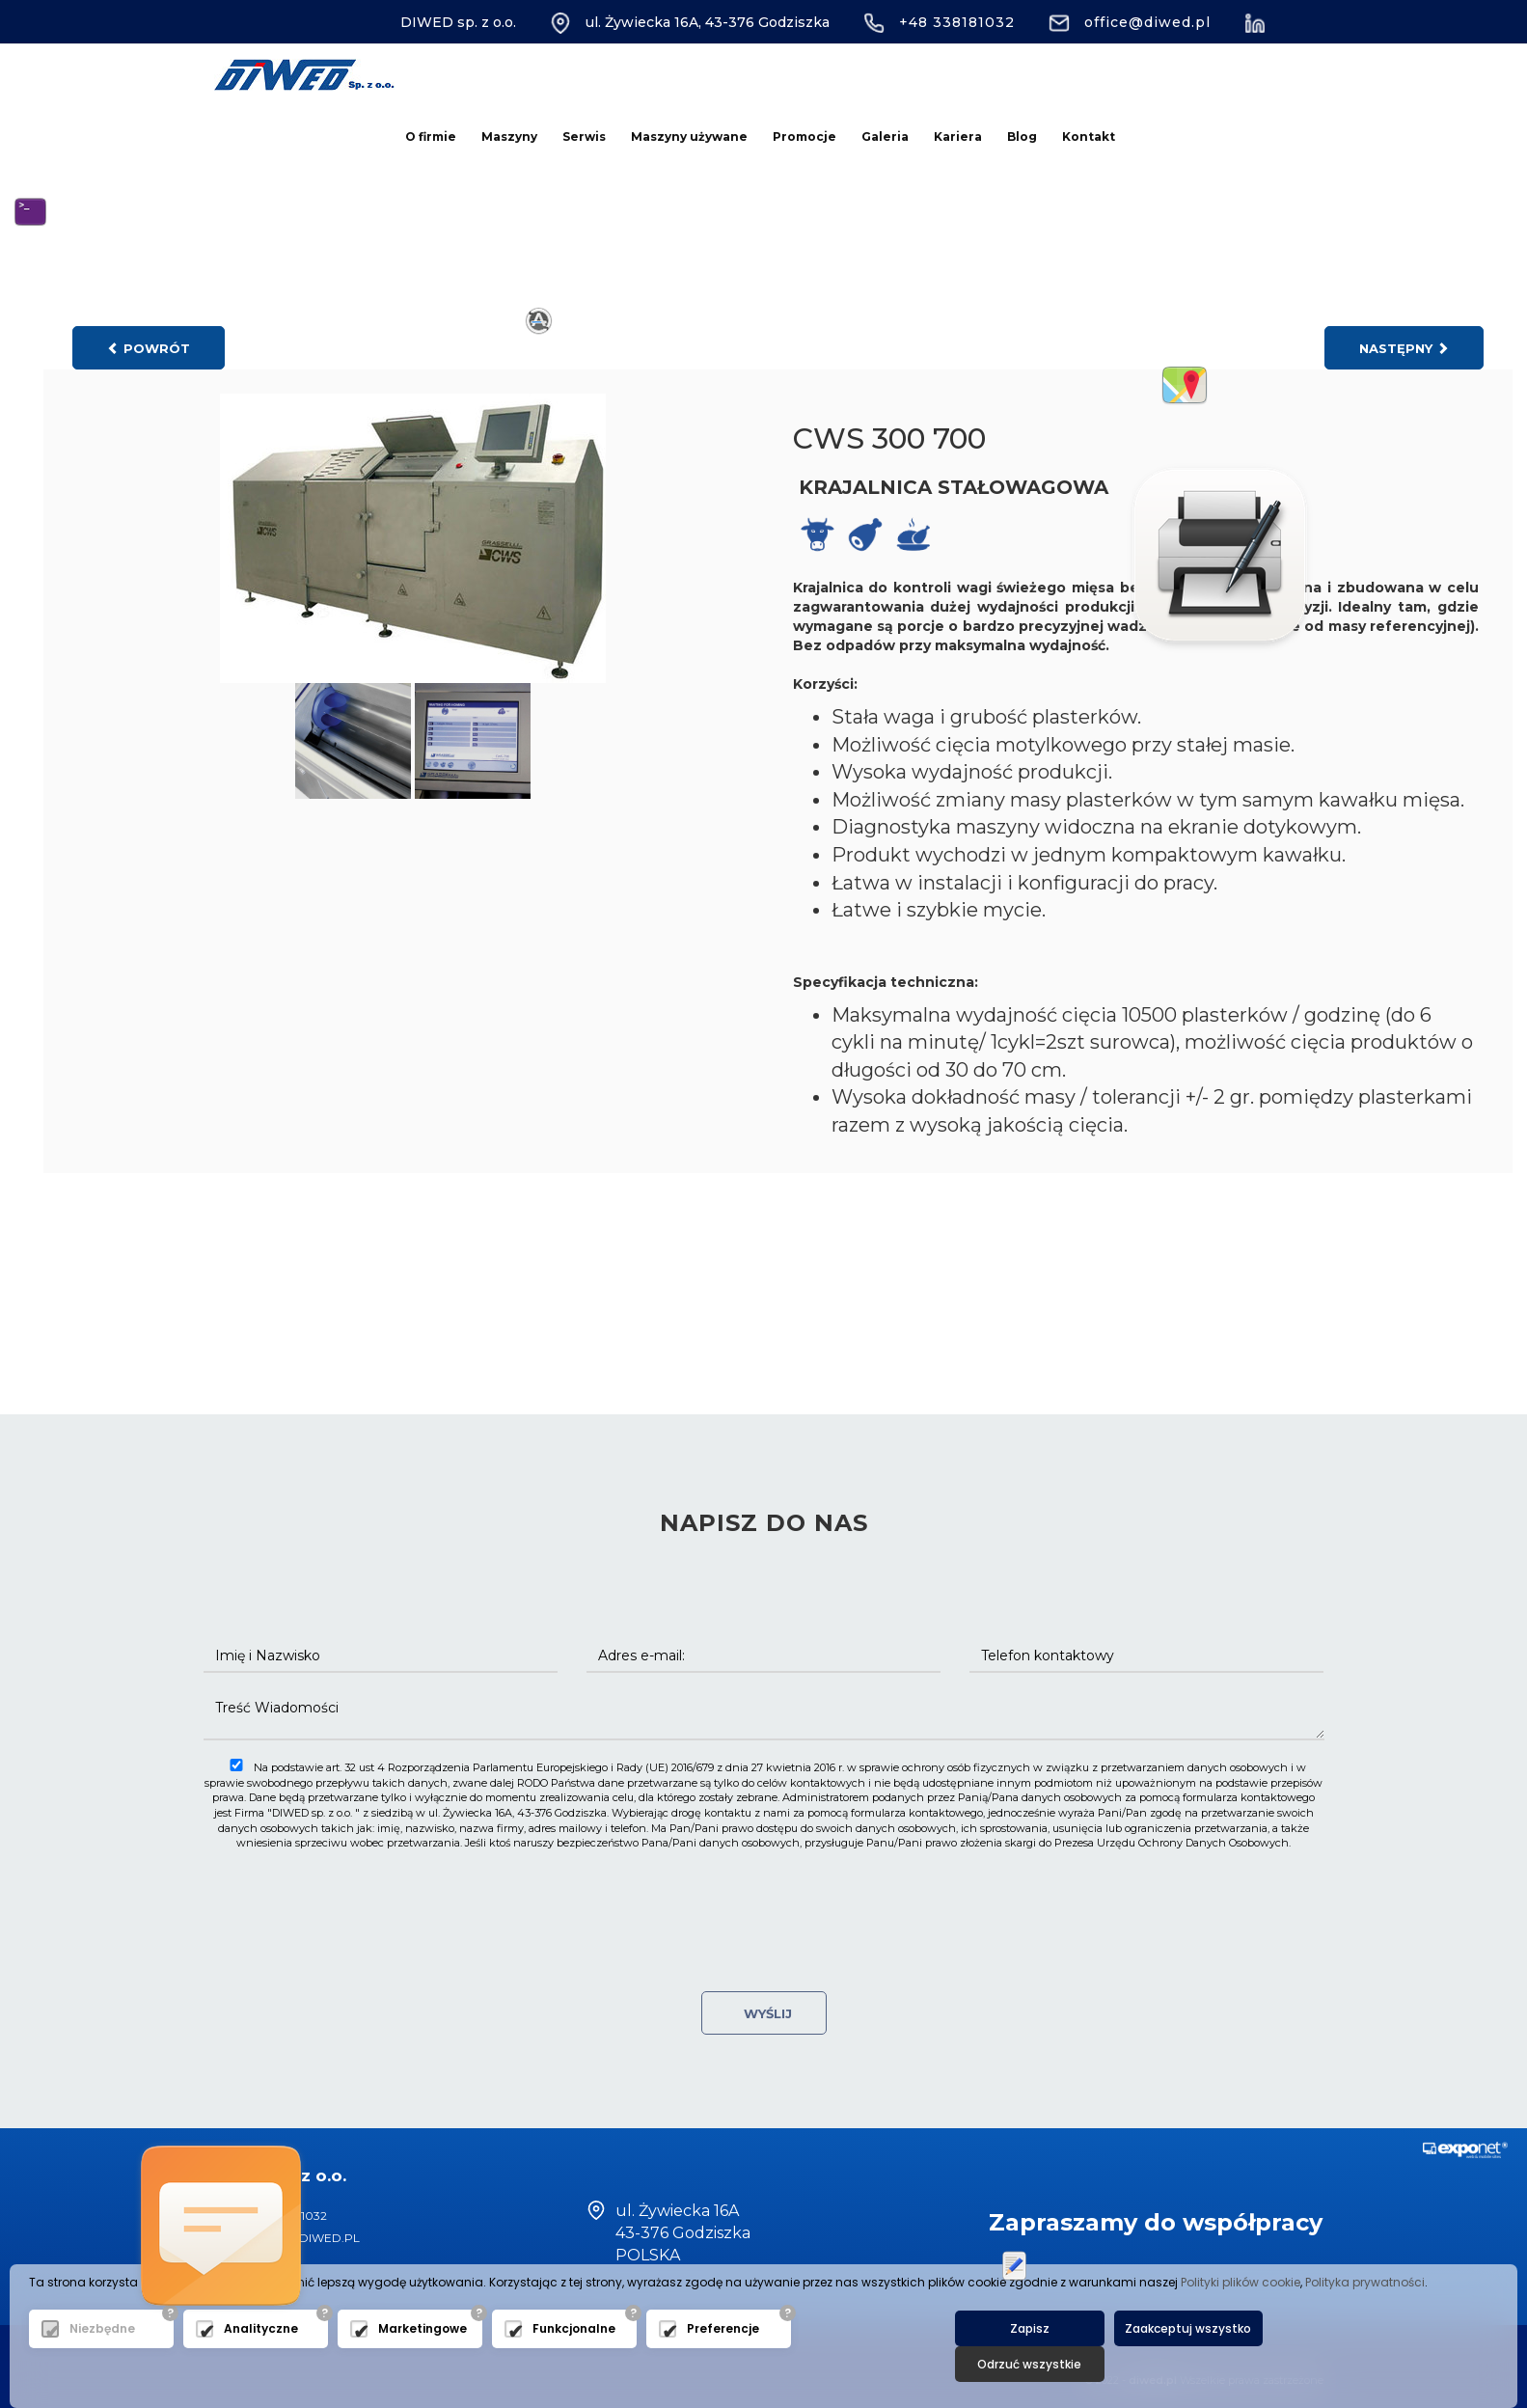 The width and height of the screenshot is (1527, 2408). I want to click on open print editor application, so click(1219, 555).